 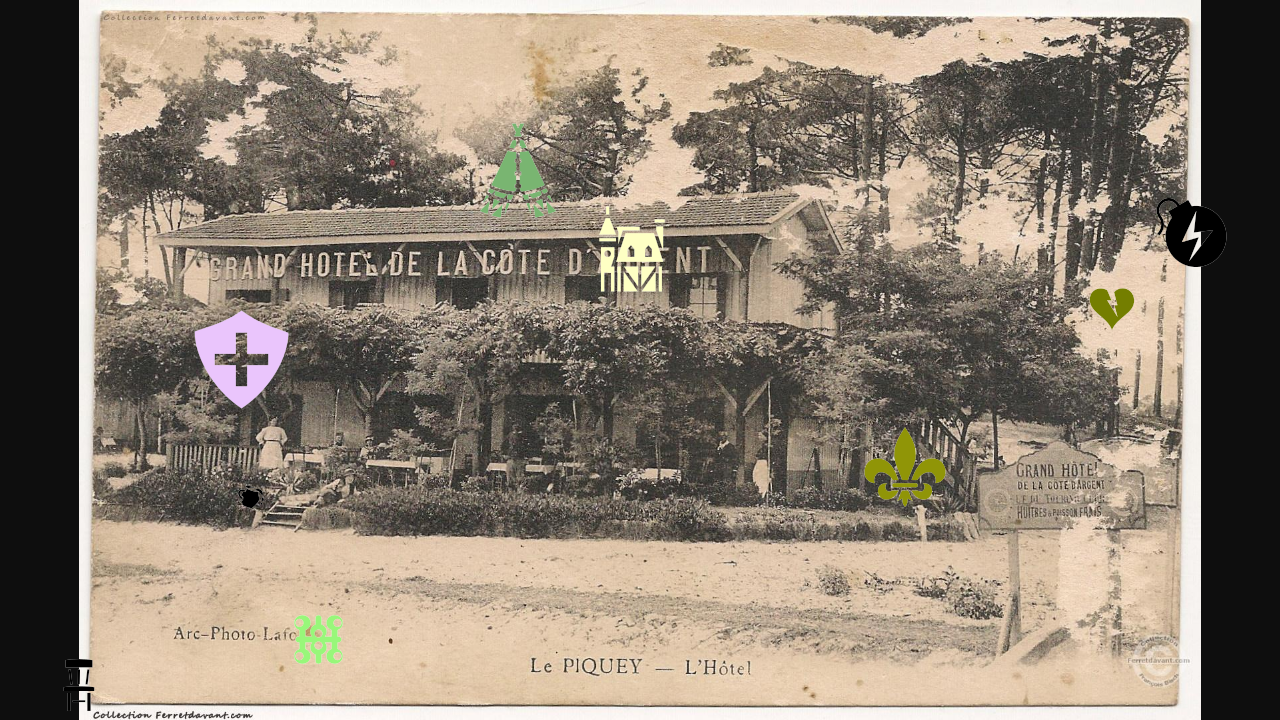 What do you see at coordinates (251, 497) in the screenshot?
I see `indicates watering or irrigation action` at bounding box center [251, 497].